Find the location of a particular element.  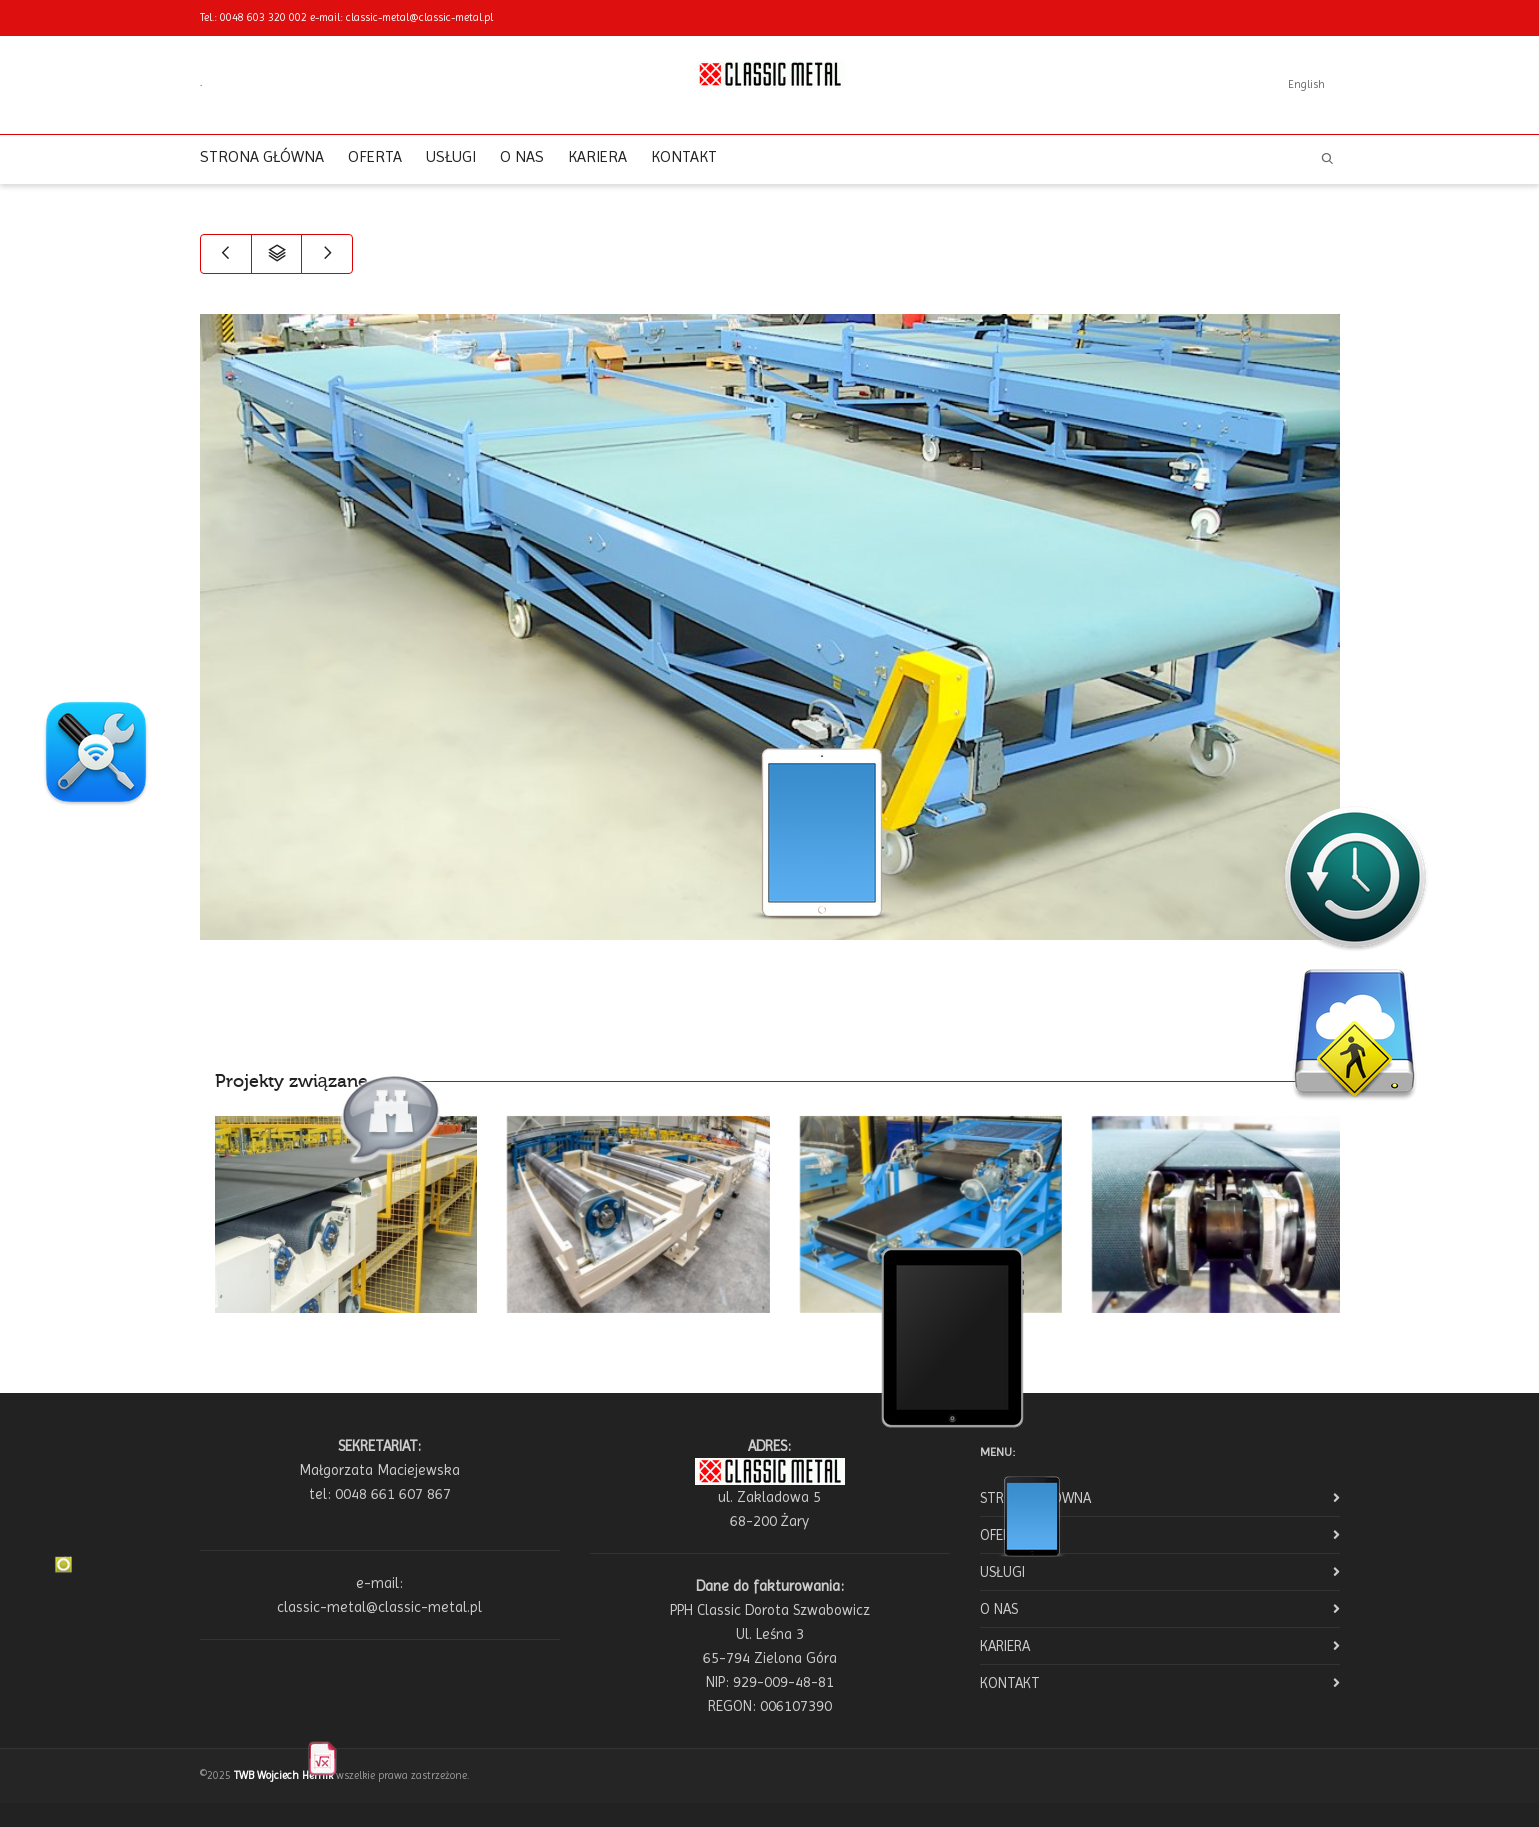

iPad device icon is located at coordinates (952, 1337).